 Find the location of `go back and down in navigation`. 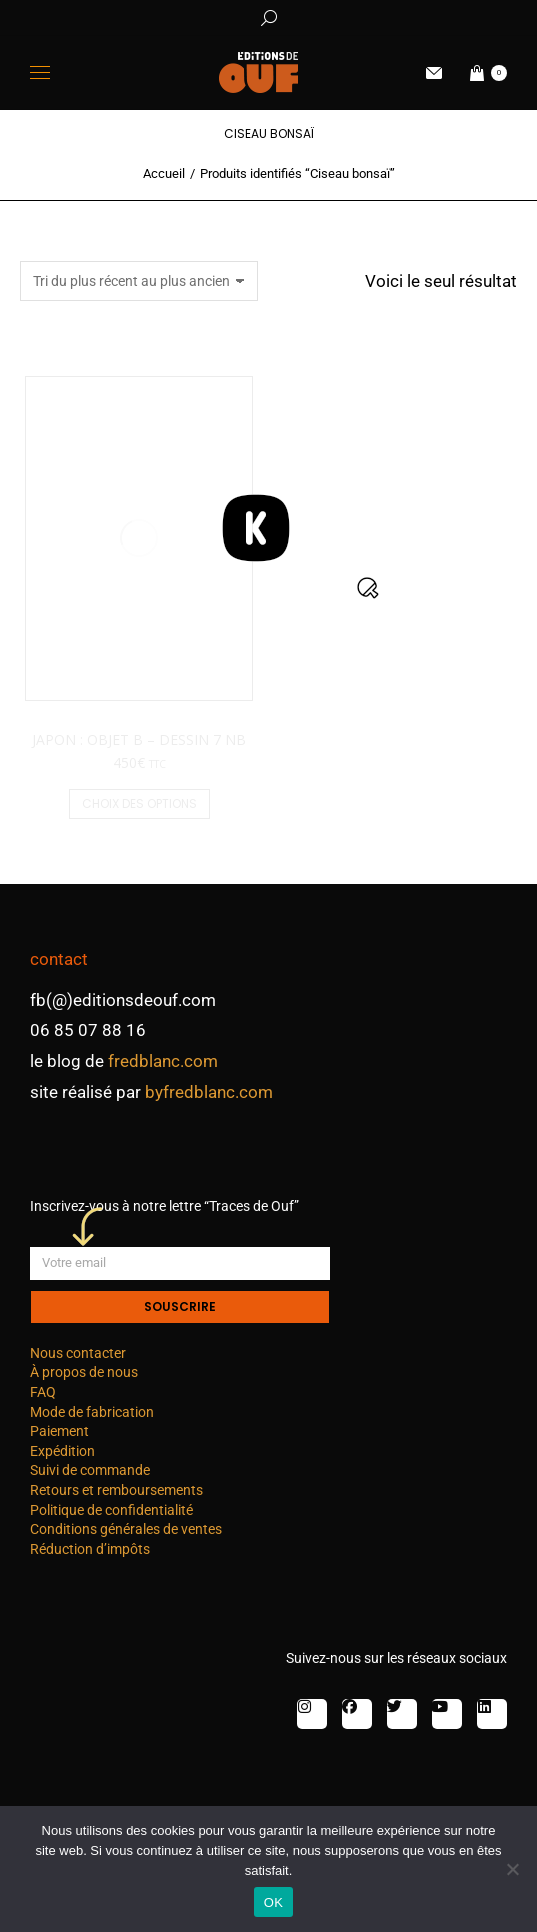

go back and down in navigation is located at coordinates (87, 1226).